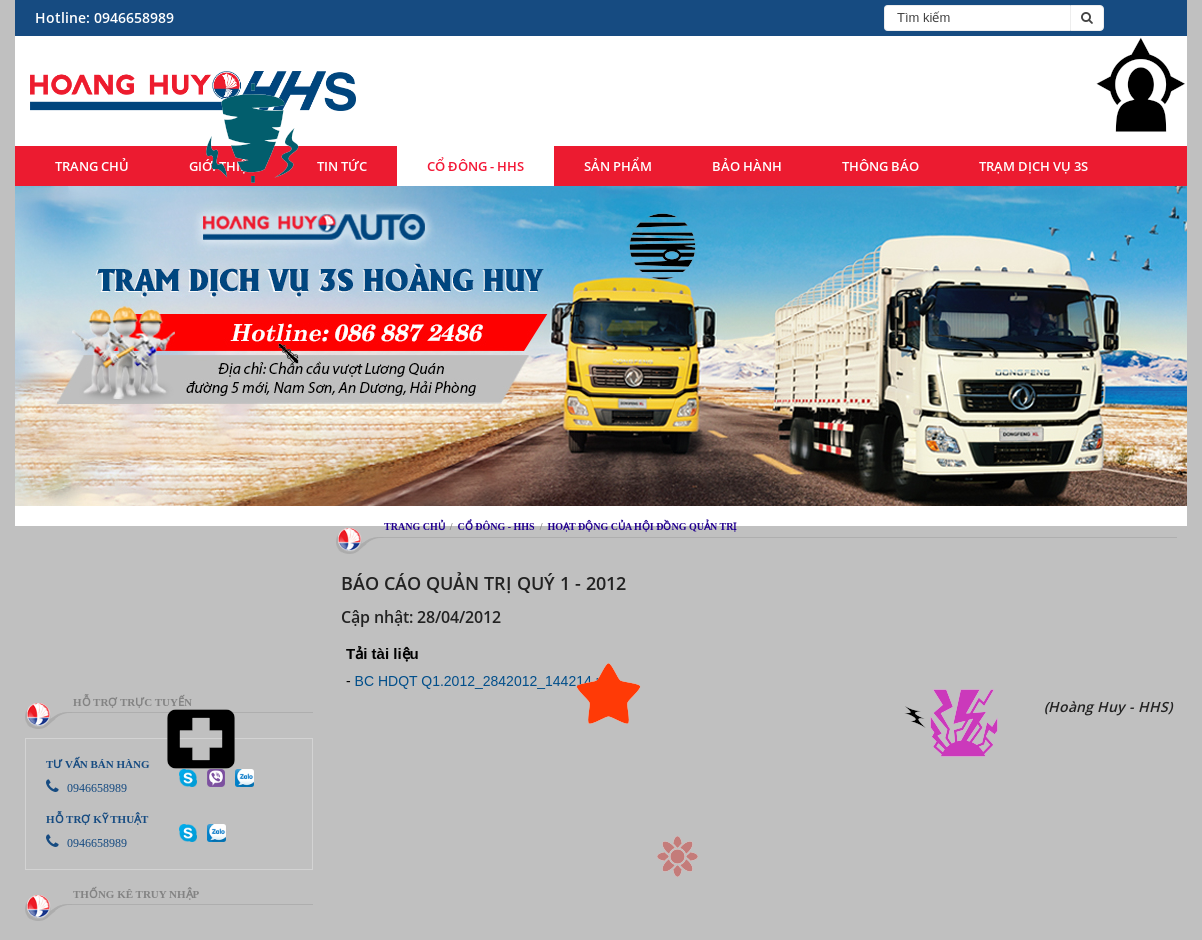 This screenshot has height=940, width=1202. I want to click on access health or medical features, so click(201, 739).